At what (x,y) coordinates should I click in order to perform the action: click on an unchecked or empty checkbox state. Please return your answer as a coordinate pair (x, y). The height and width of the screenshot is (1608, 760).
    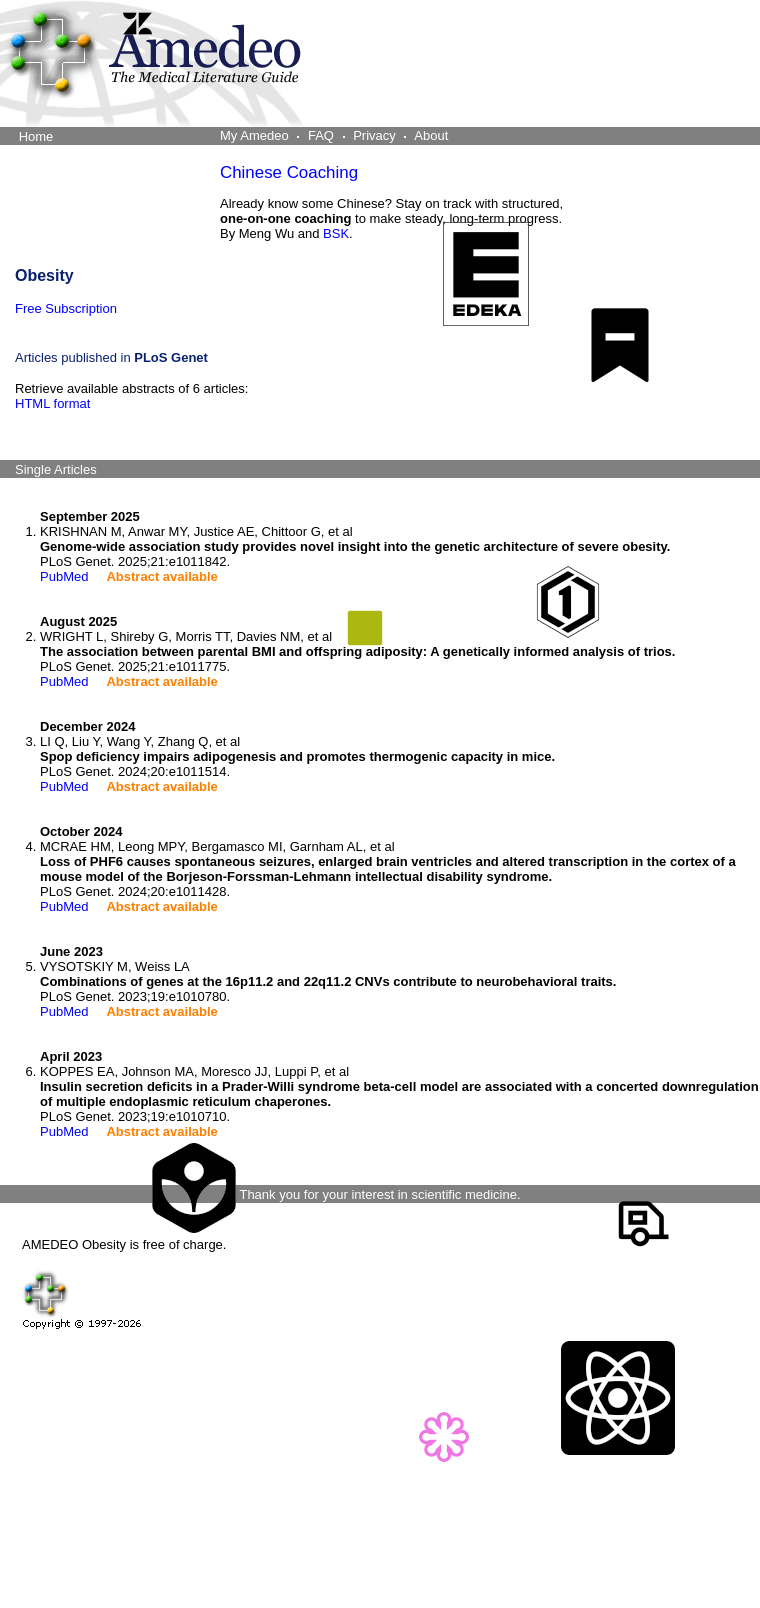
    Looking at the image, I should click on (365, 628).